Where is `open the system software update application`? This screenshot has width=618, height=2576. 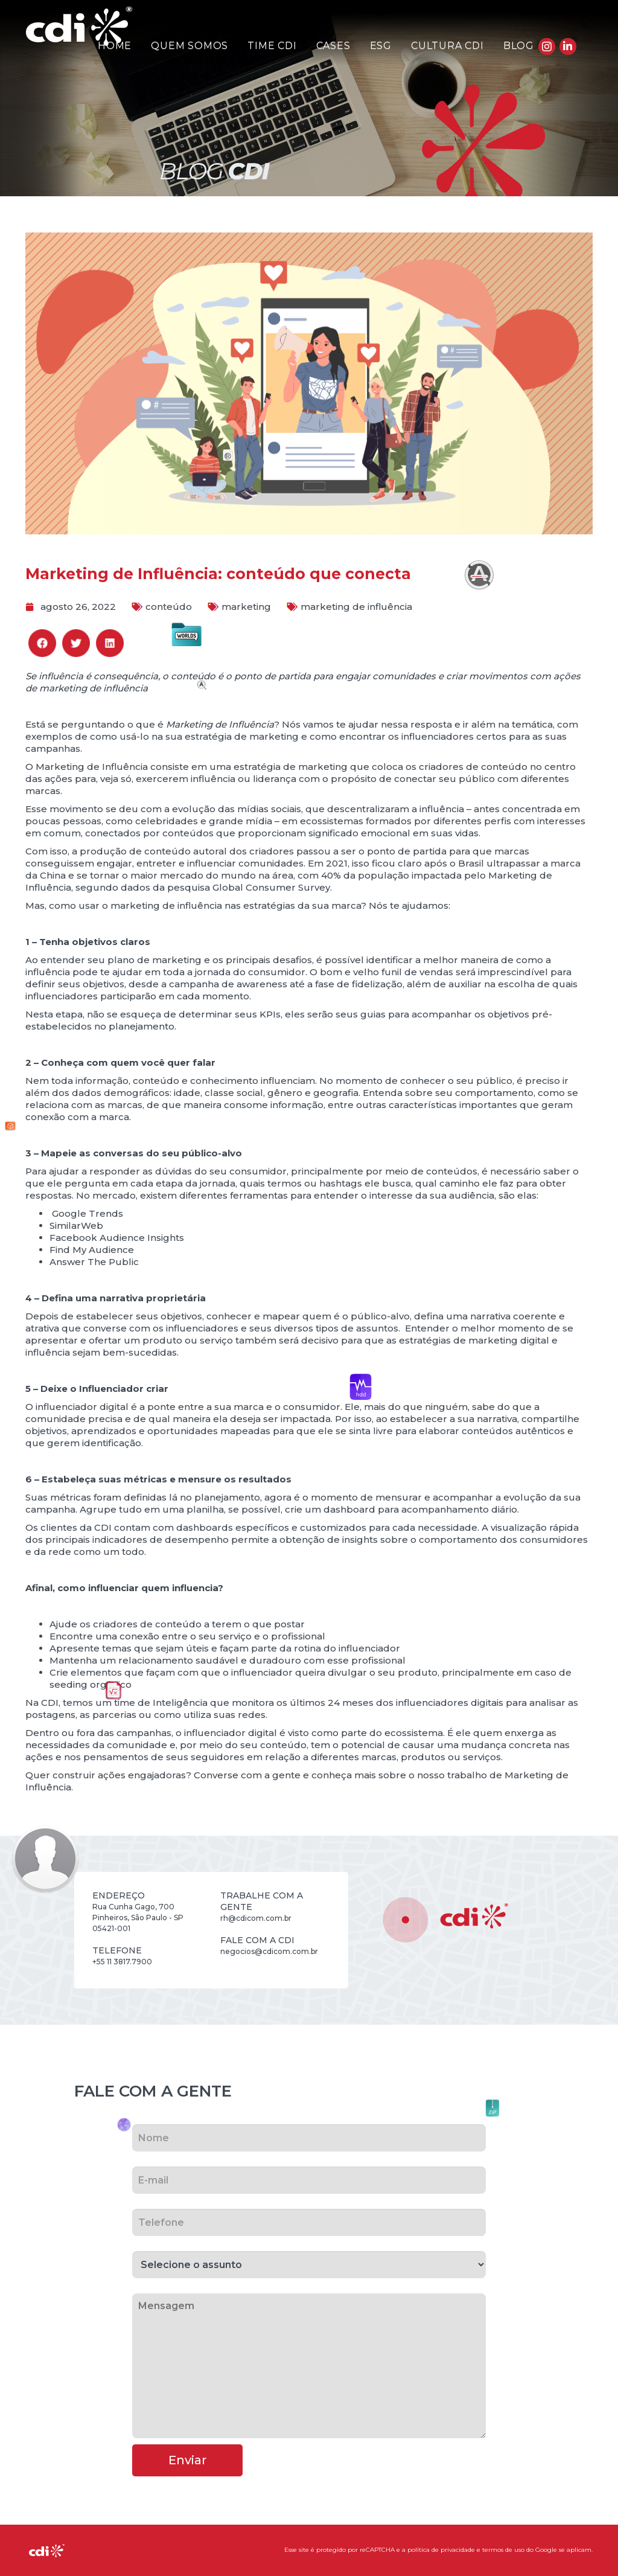 open the system software update application is located at coordinates (479, 575).